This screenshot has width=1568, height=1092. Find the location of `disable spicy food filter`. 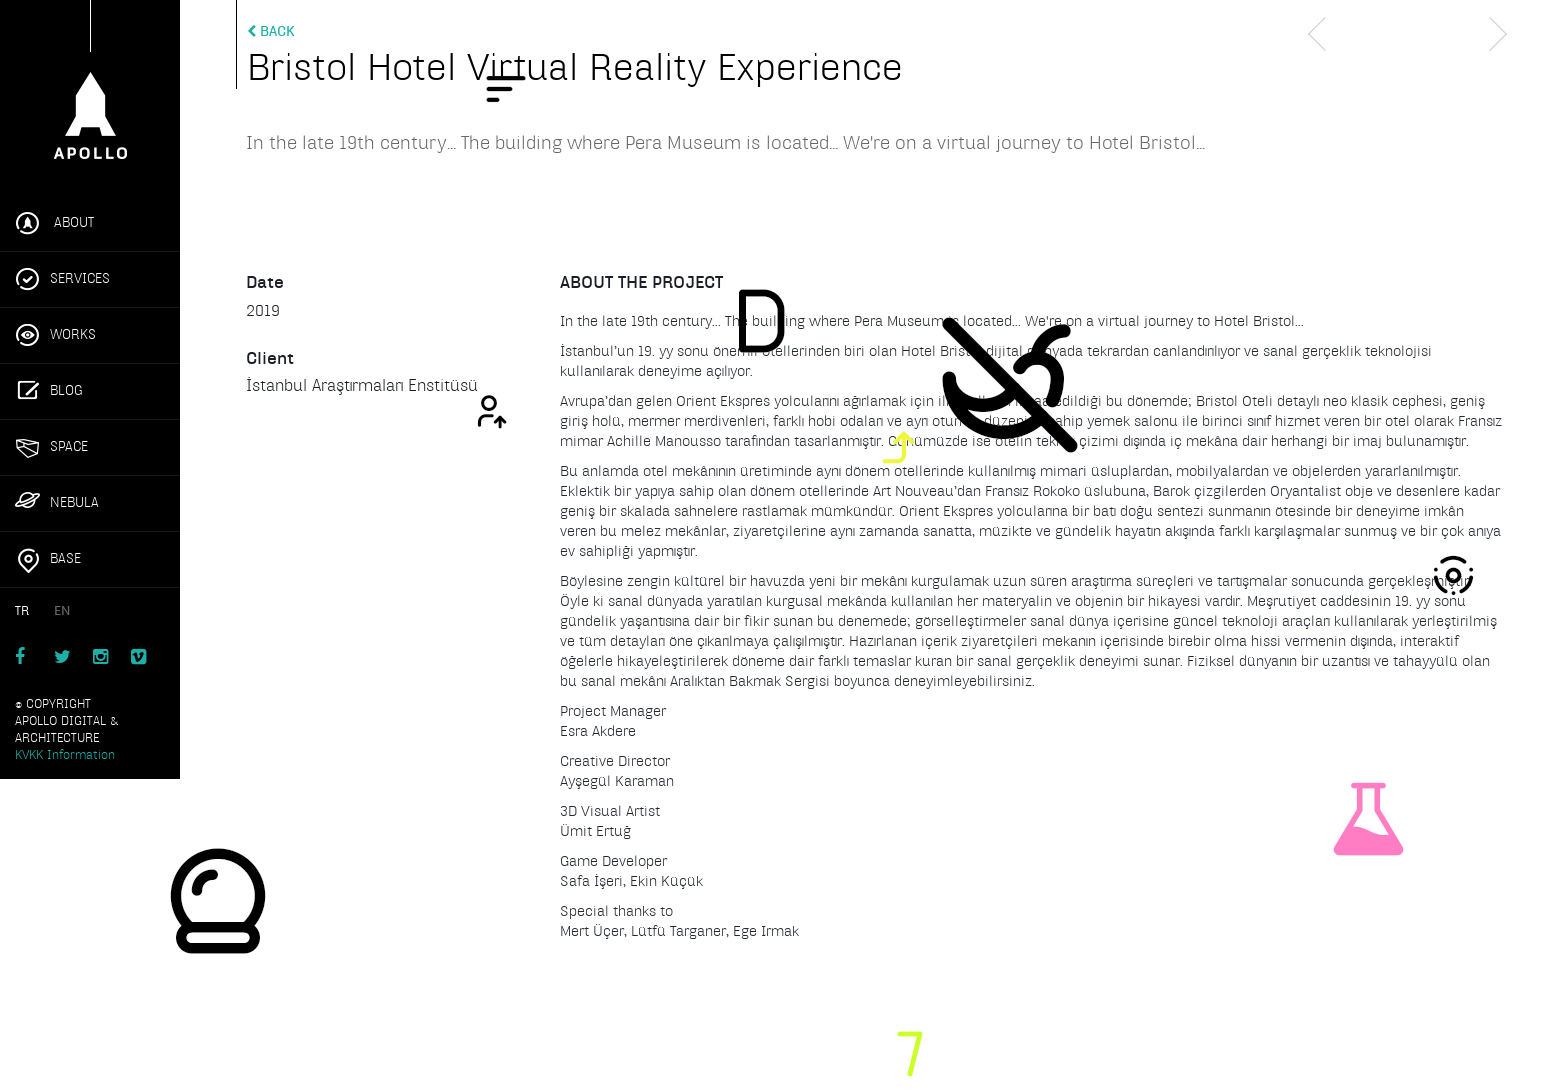

disable spicy food filter is located at coordinates (1010, 385).